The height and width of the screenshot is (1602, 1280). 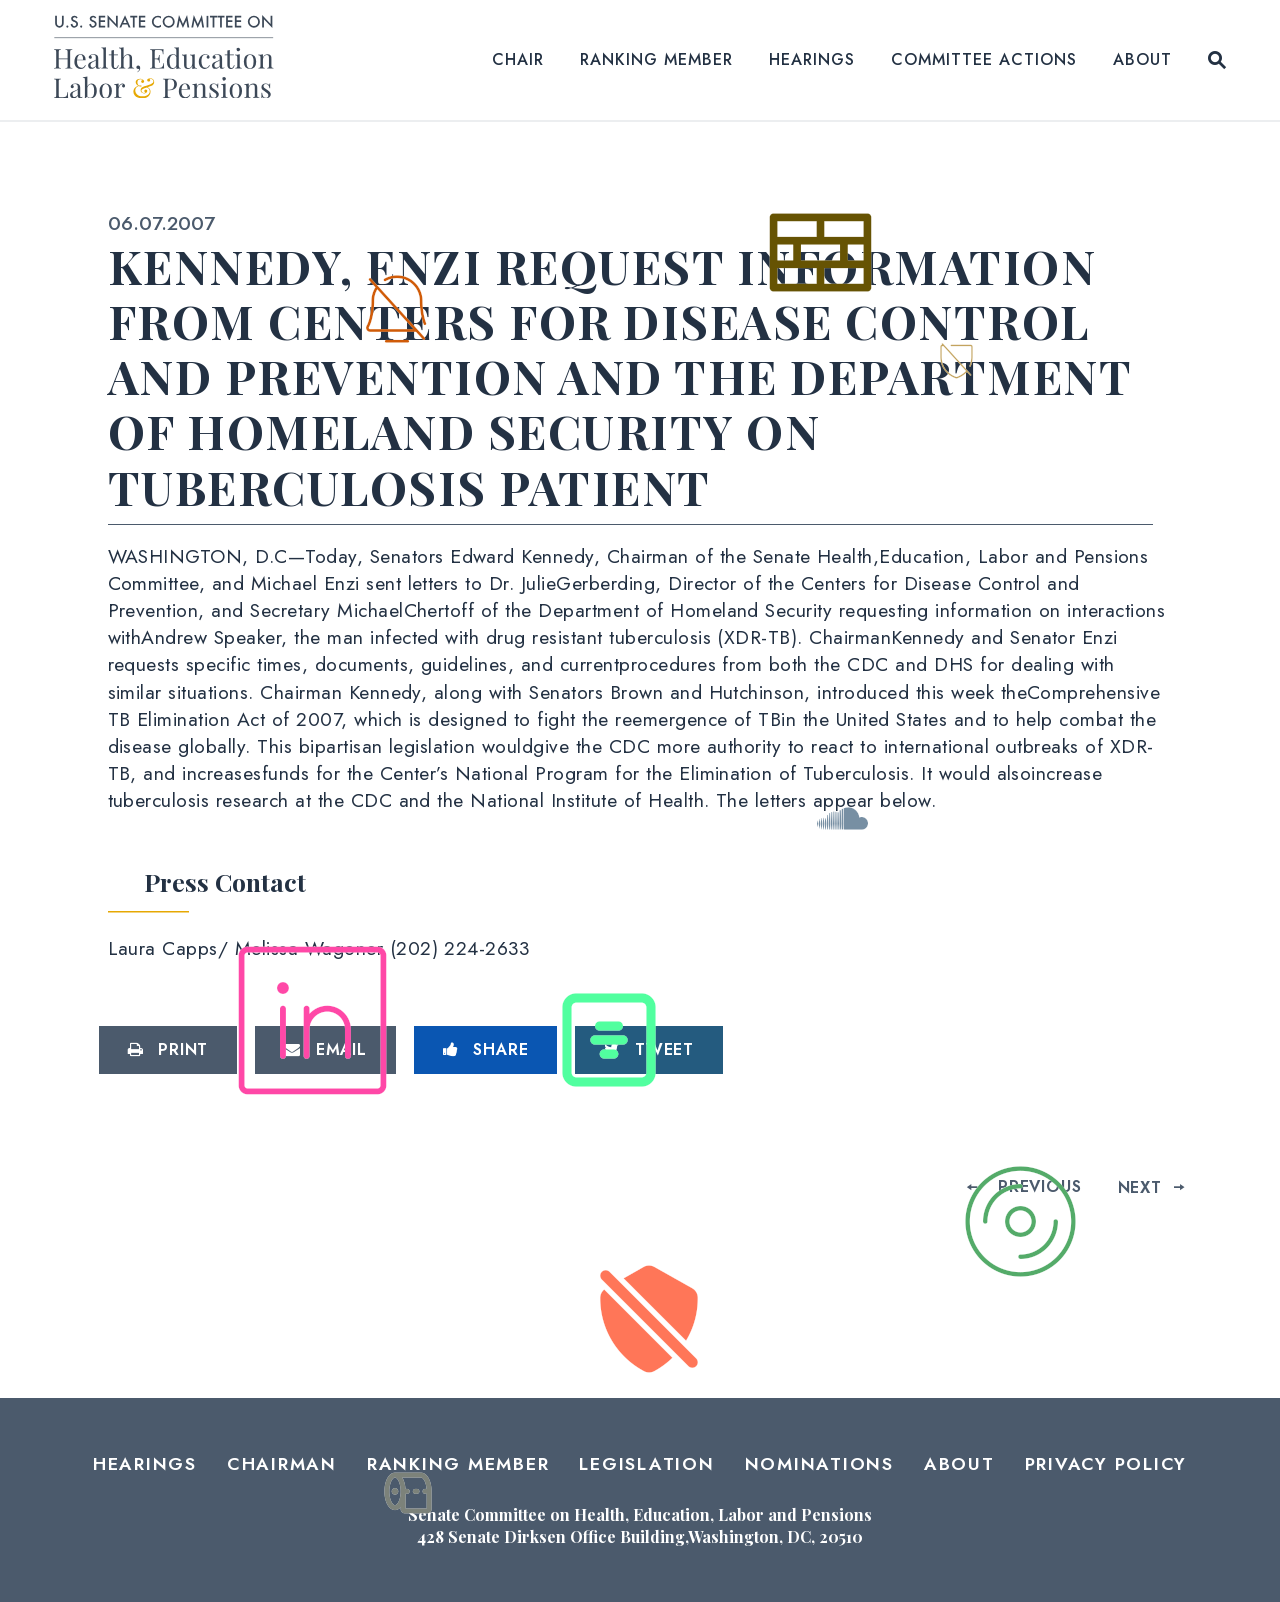 What do you see at coordinates (842, 818) in the screenshot?
I see `open SoundCloud app` at bounding box center [842, 818].